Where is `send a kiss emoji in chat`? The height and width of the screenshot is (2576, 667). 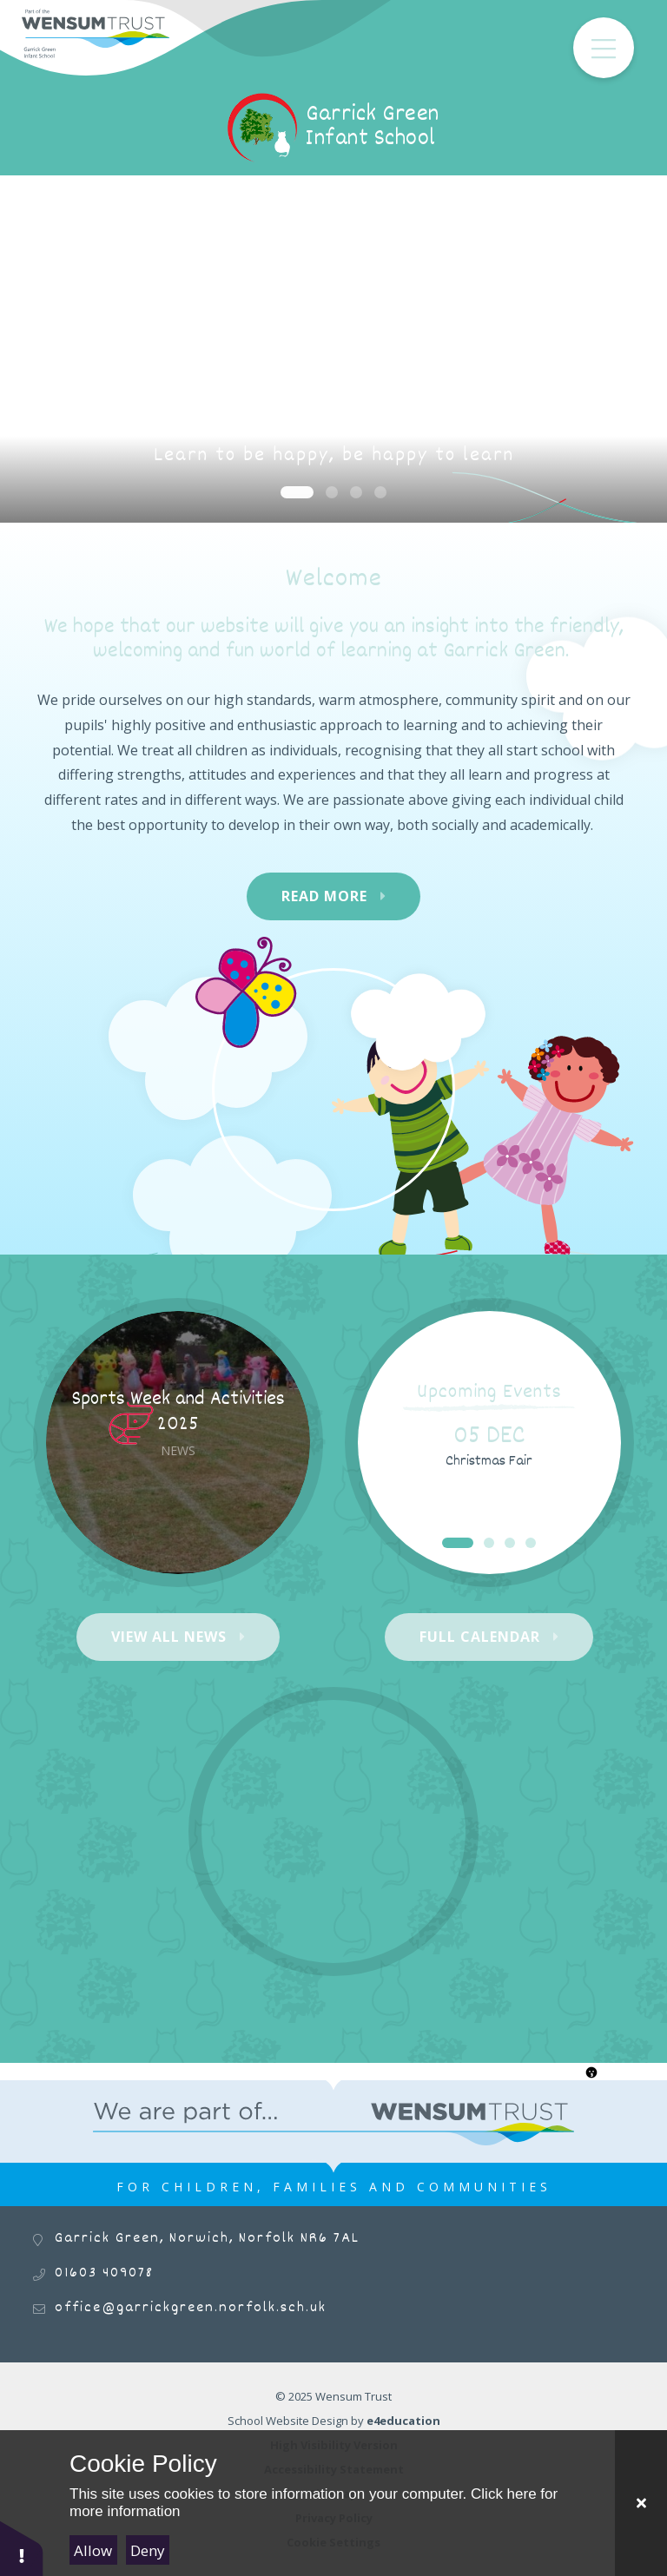 send a kiss emoji in chat is located at coordinates (591, 2072).